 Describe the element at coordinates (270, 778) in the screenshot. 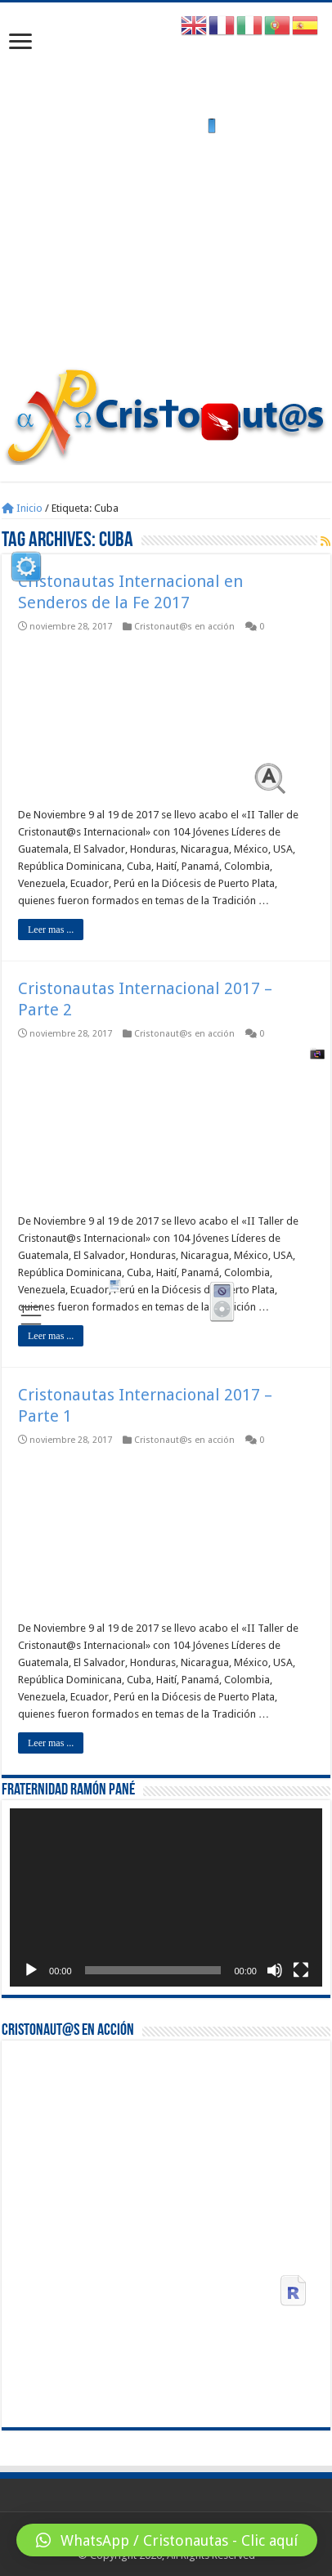

I see `search within the current project` at that location.